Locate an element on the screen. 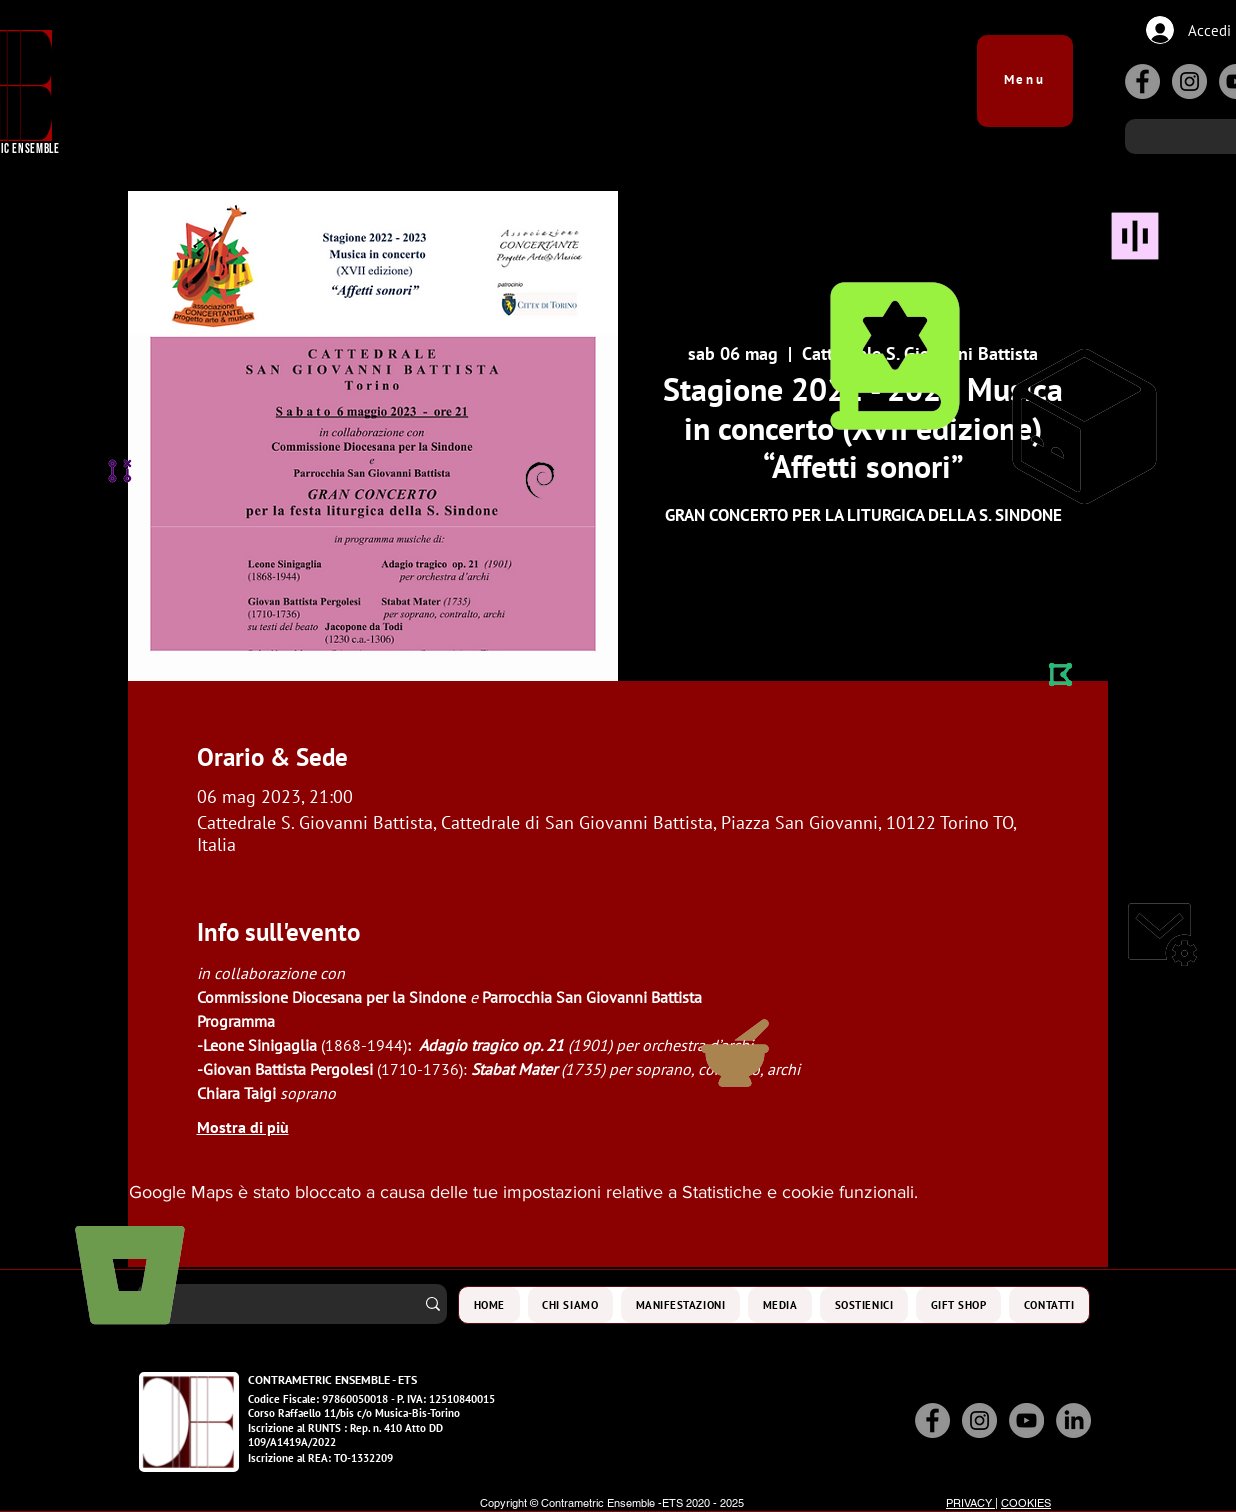 The image size is (1236, 1512). activate voice recognition or speech input is located at coordinates (1135, 236).